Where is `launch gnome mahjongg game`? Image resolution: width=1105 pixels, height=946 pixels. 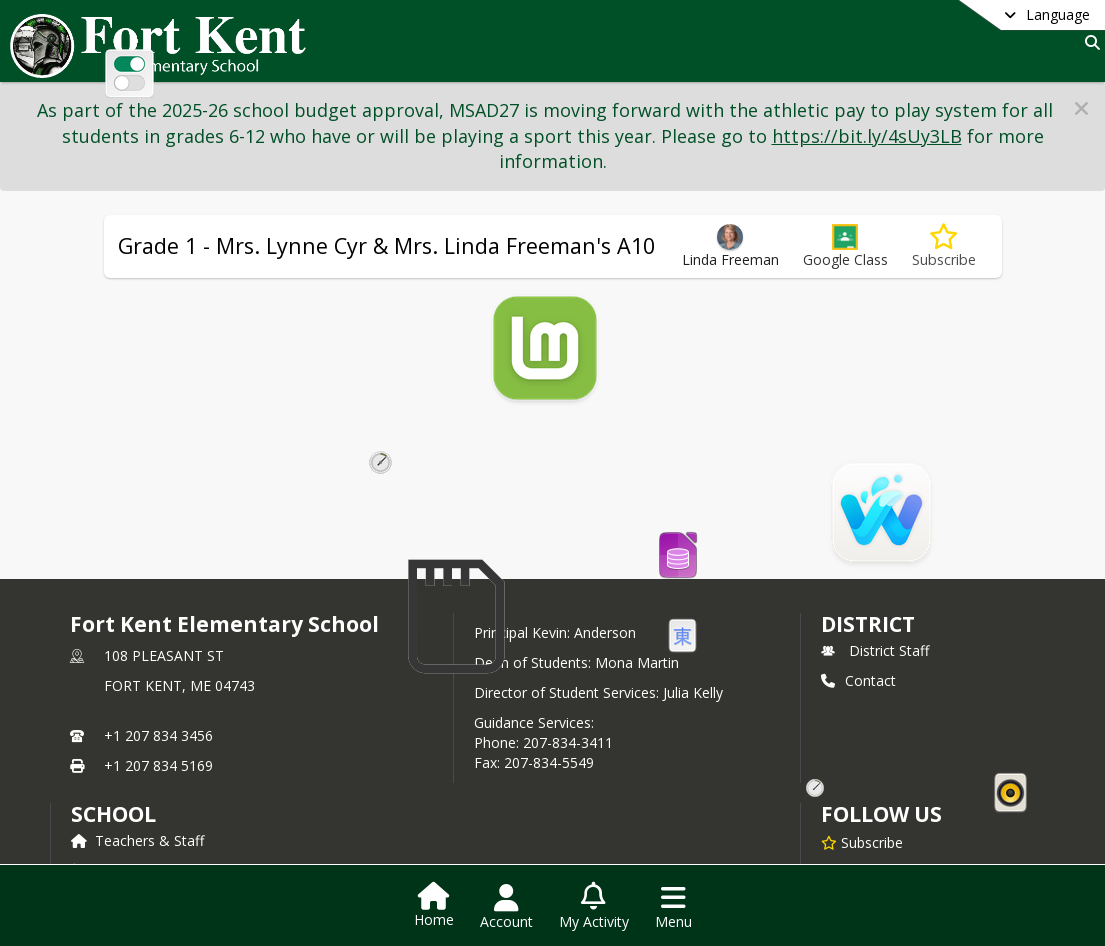 launch gnome mahjongg game is located at coordinates (682, 635).